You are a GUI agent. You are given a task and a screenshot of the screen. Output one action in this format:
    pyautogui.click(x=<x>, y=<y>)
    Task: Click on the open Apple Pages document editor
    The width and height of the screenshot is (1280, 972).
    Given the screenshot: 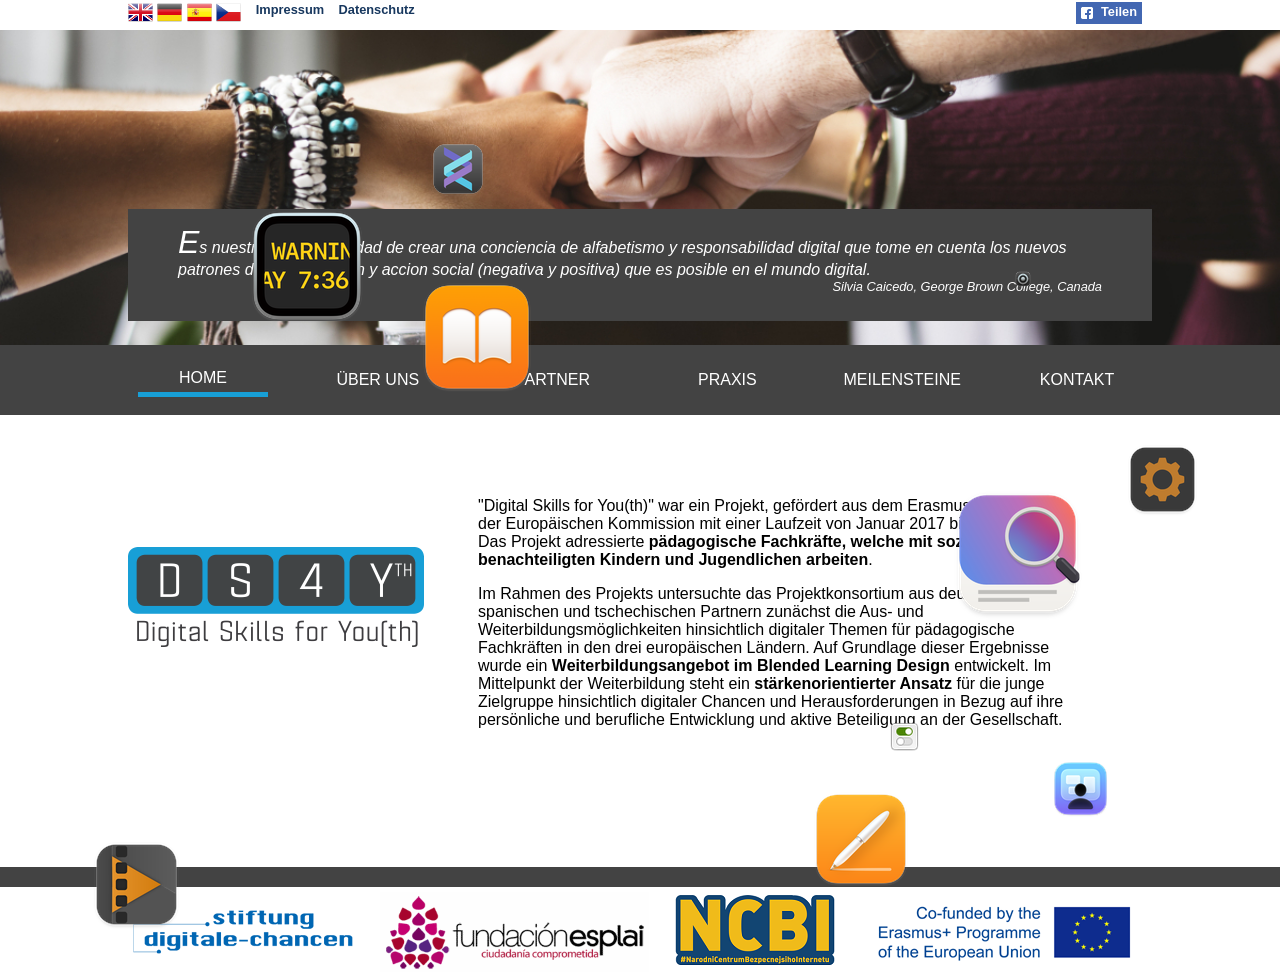 What is the action you would take?
    pyautogui.click(x=861, y=839)
    